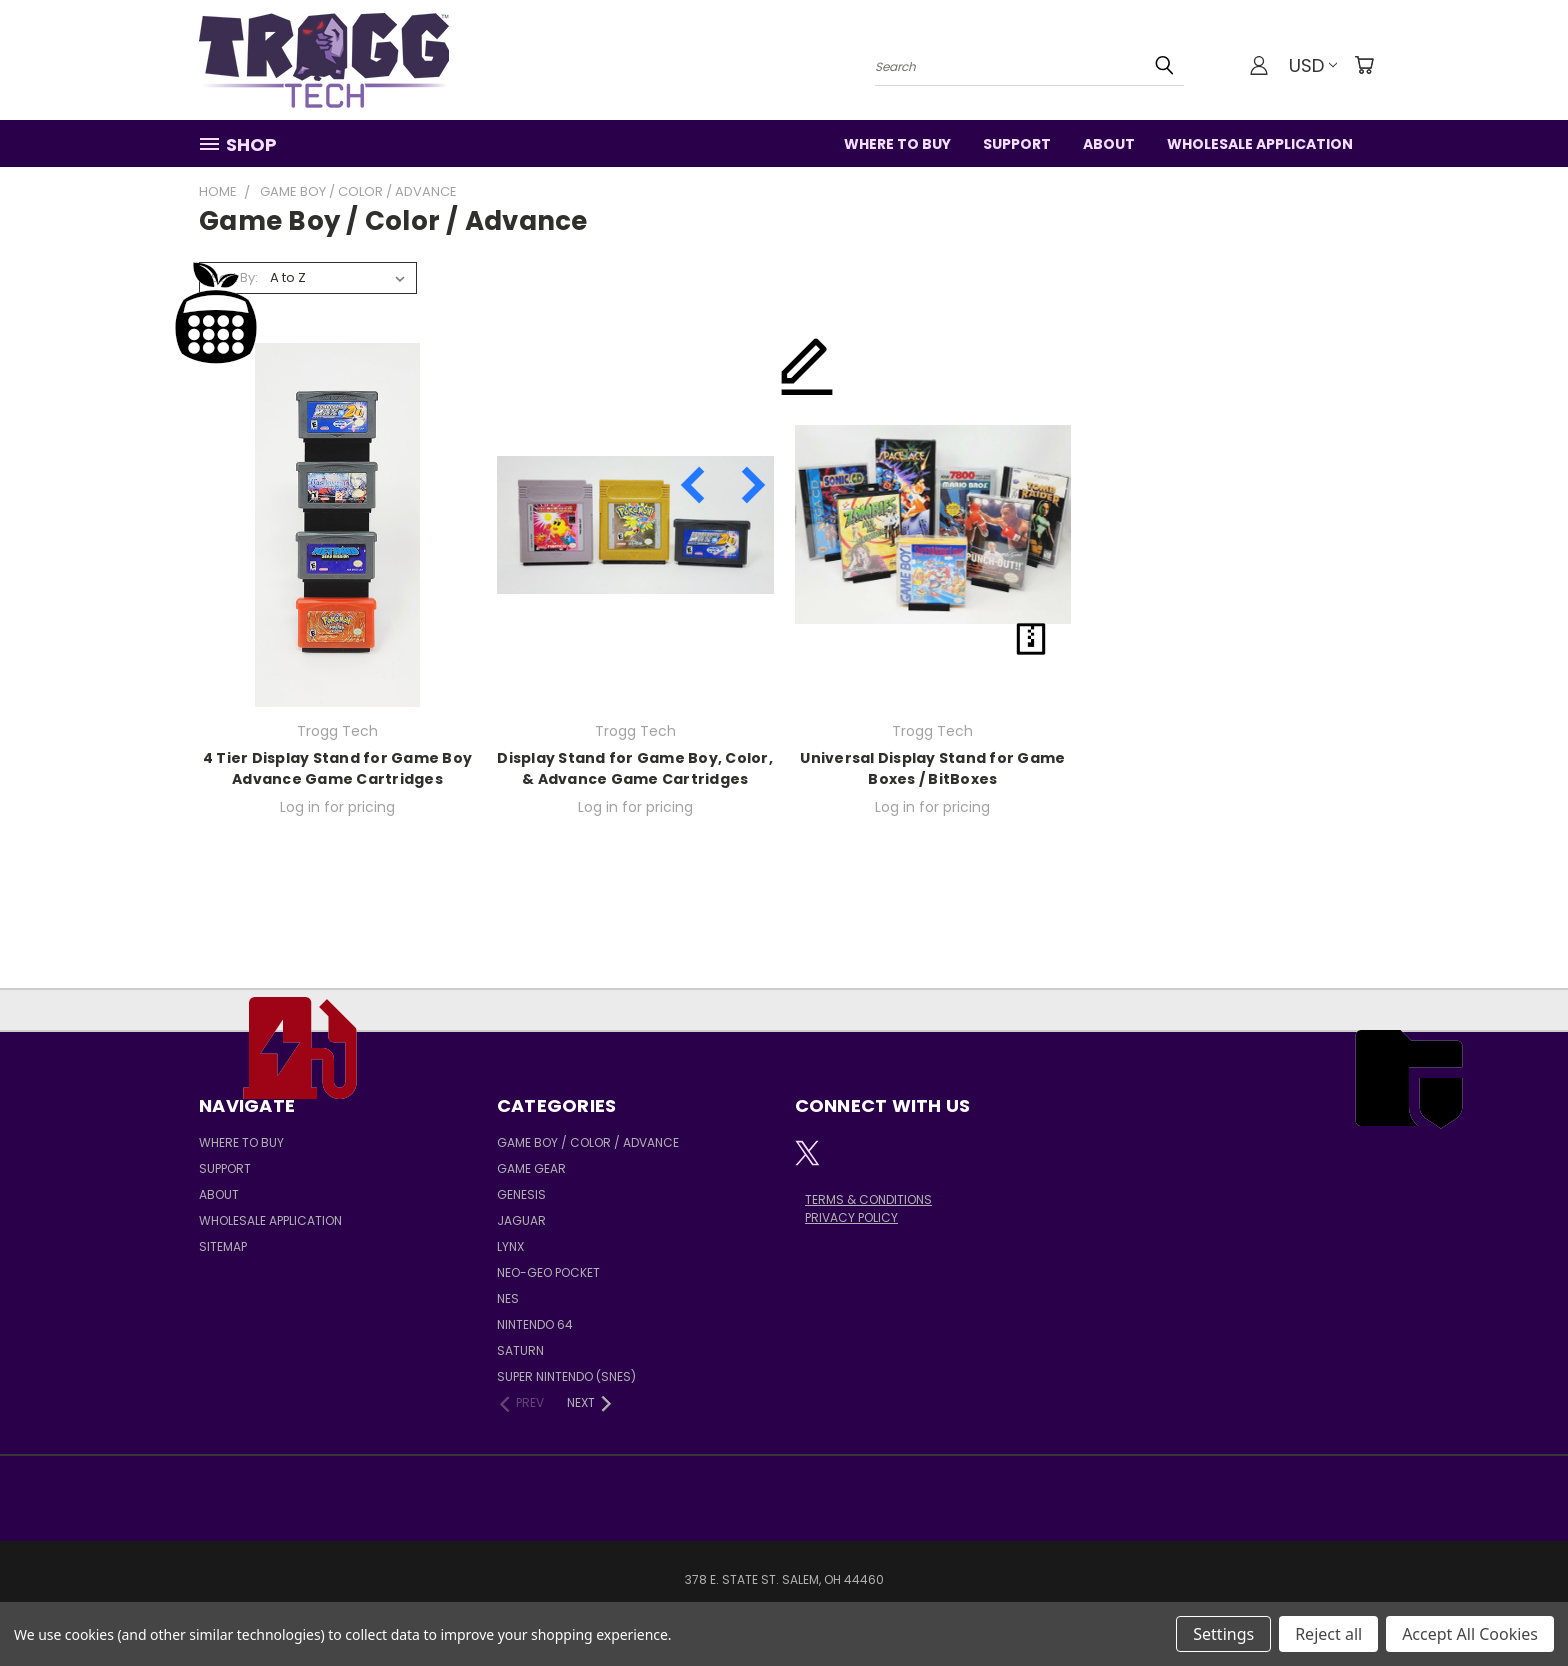 This screenshot has width=1568, height=1666. I want to click on toggle code view mode in editor, so click(723, 485).